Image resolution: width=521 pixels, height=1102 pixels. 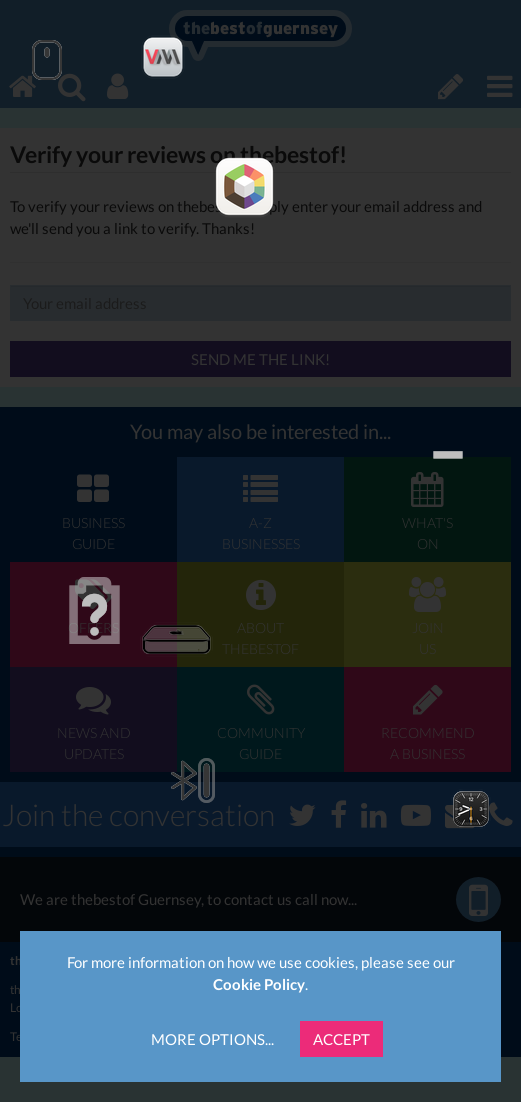 What do you see at coordinates (94, 610) in the screenshot?
I see `indicates battery not detected or missing` at bounding box center [94, 610].